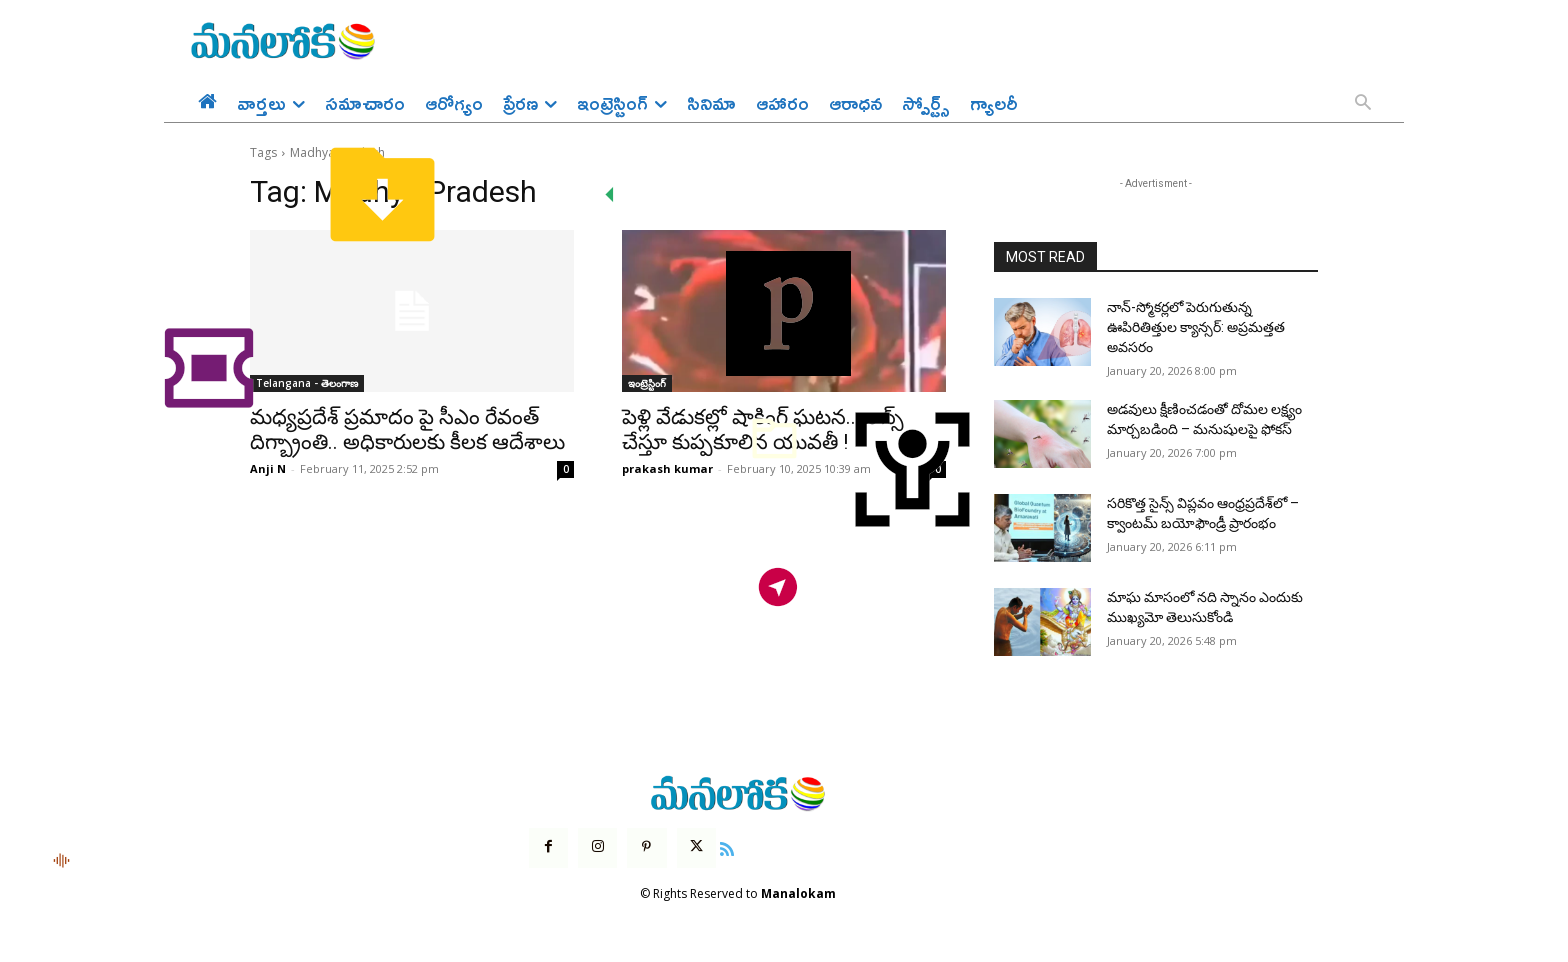 The image size is (1568, 962). Describe the element at coordinates (774, 438) in the screenshot. I see `open folder to view files` at that location.